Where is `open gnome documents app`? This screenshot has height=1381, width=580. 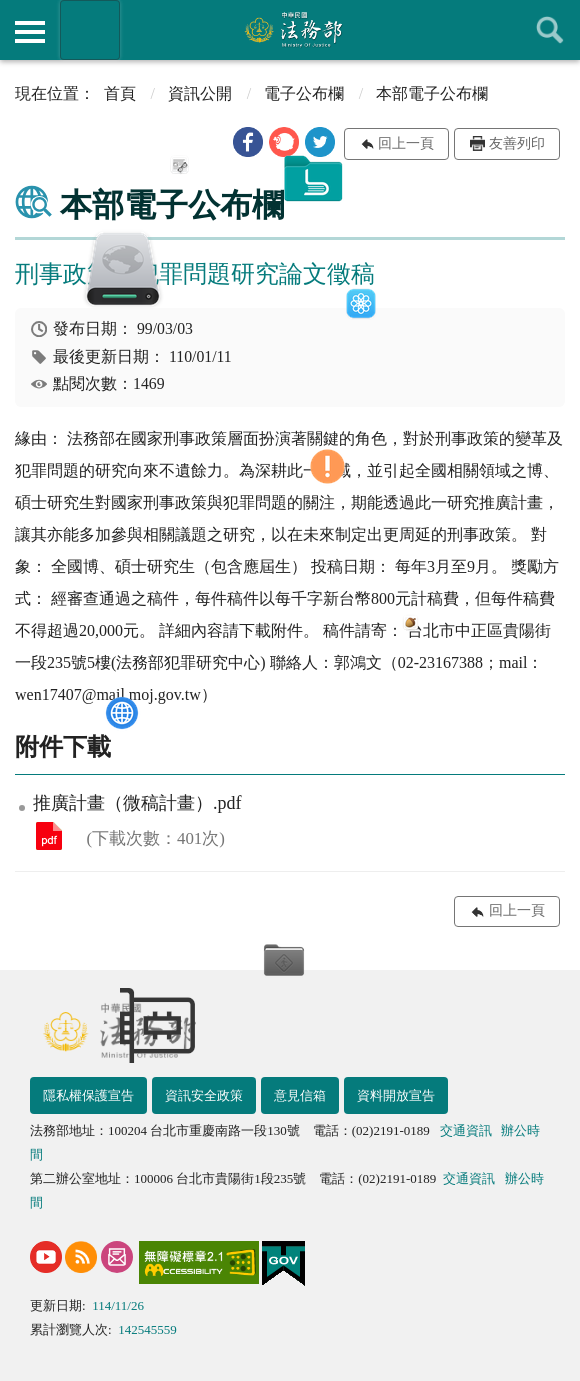 open gnome documents app is located at coordinates (179, 164).